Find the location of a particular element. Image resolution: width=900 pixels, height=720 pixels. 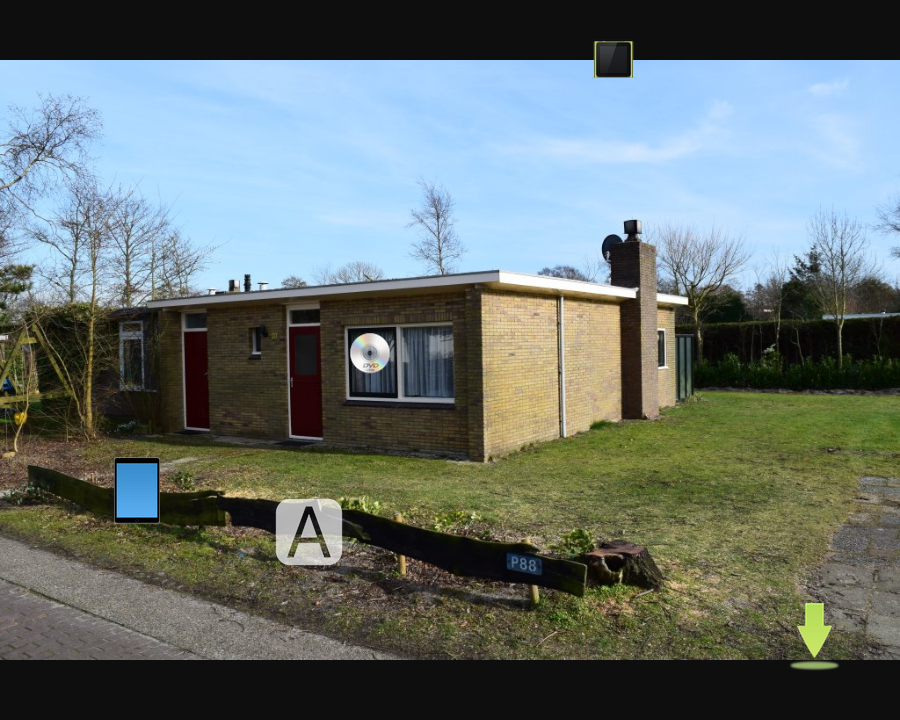

iPad device with cellular connectivity is located at coordinates (137, 491).